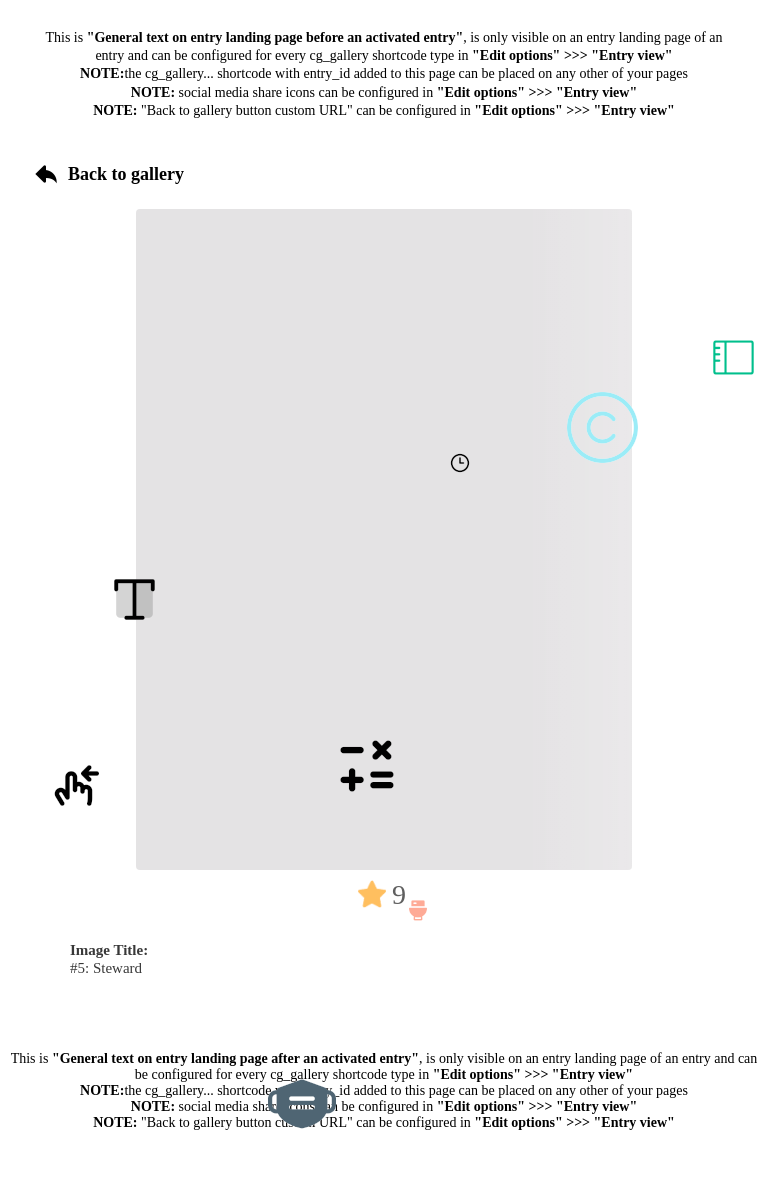 Image resolution: width=768 pixels, height=1185 pixels. What do you see at coordinates (367, 765) in the screenshot?
I see `open calculator` at bounding box center [367, 765].